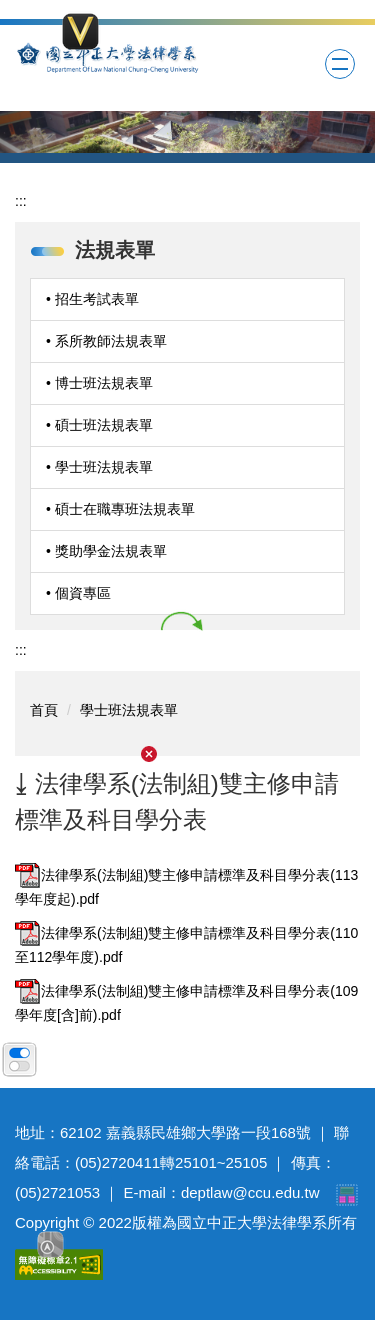  I want to click on select all items in the current view, so click(347, 1195).